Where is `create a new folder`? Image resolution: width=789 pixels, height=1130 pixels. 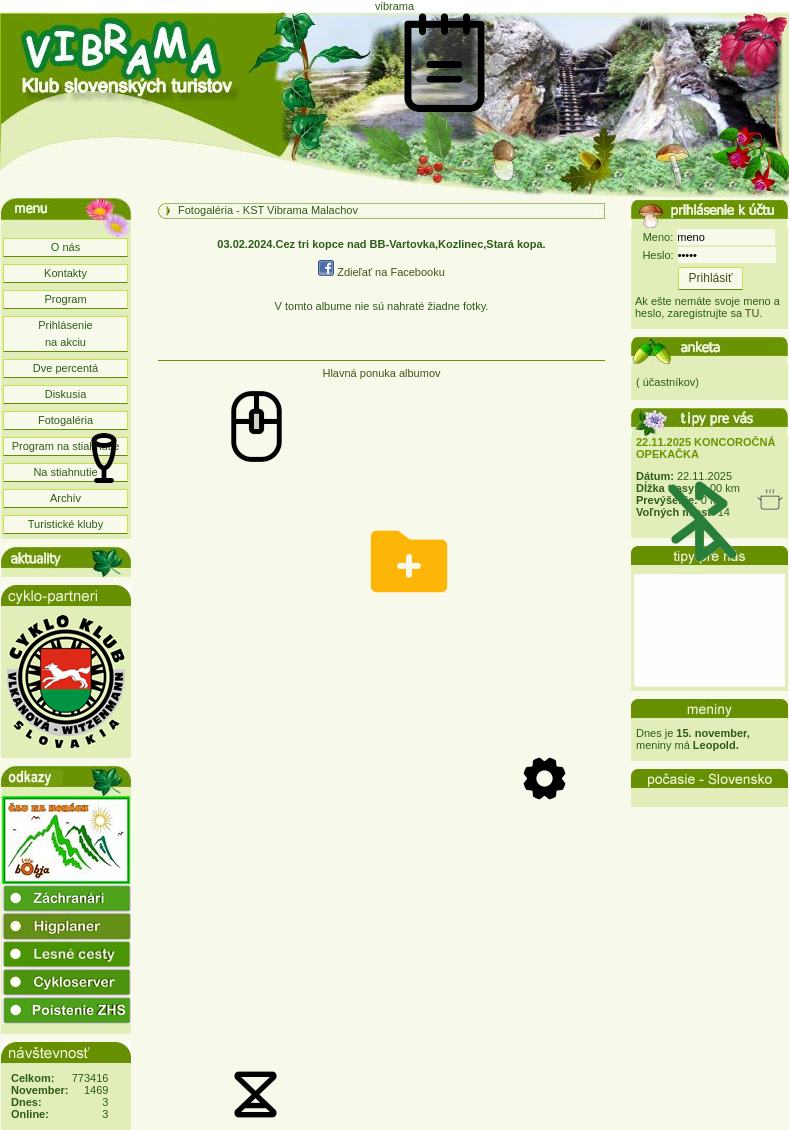
create a new folder is located at coordinates (409, 560).